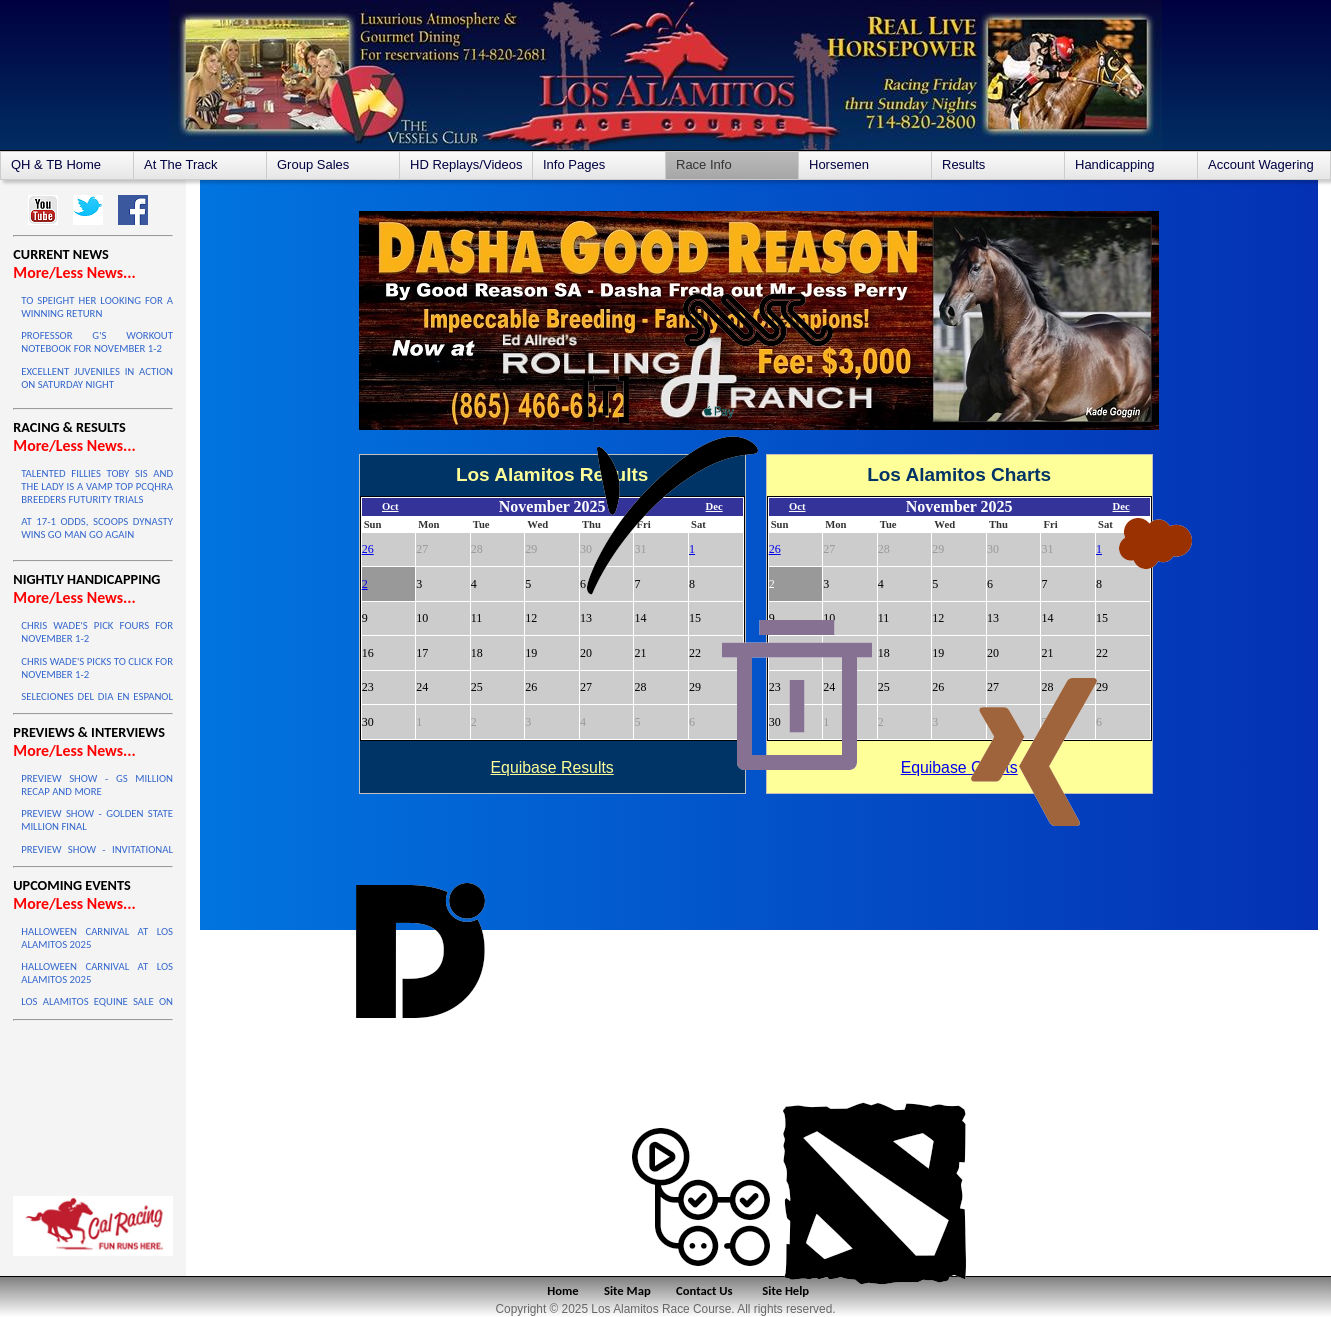 The height and width of the screenshot is (1317, 1331). What do you see at coordinates (1034, 752) in the screenshot?
I see `link to Xing professional network profile` at bounding box center [1034, 752].